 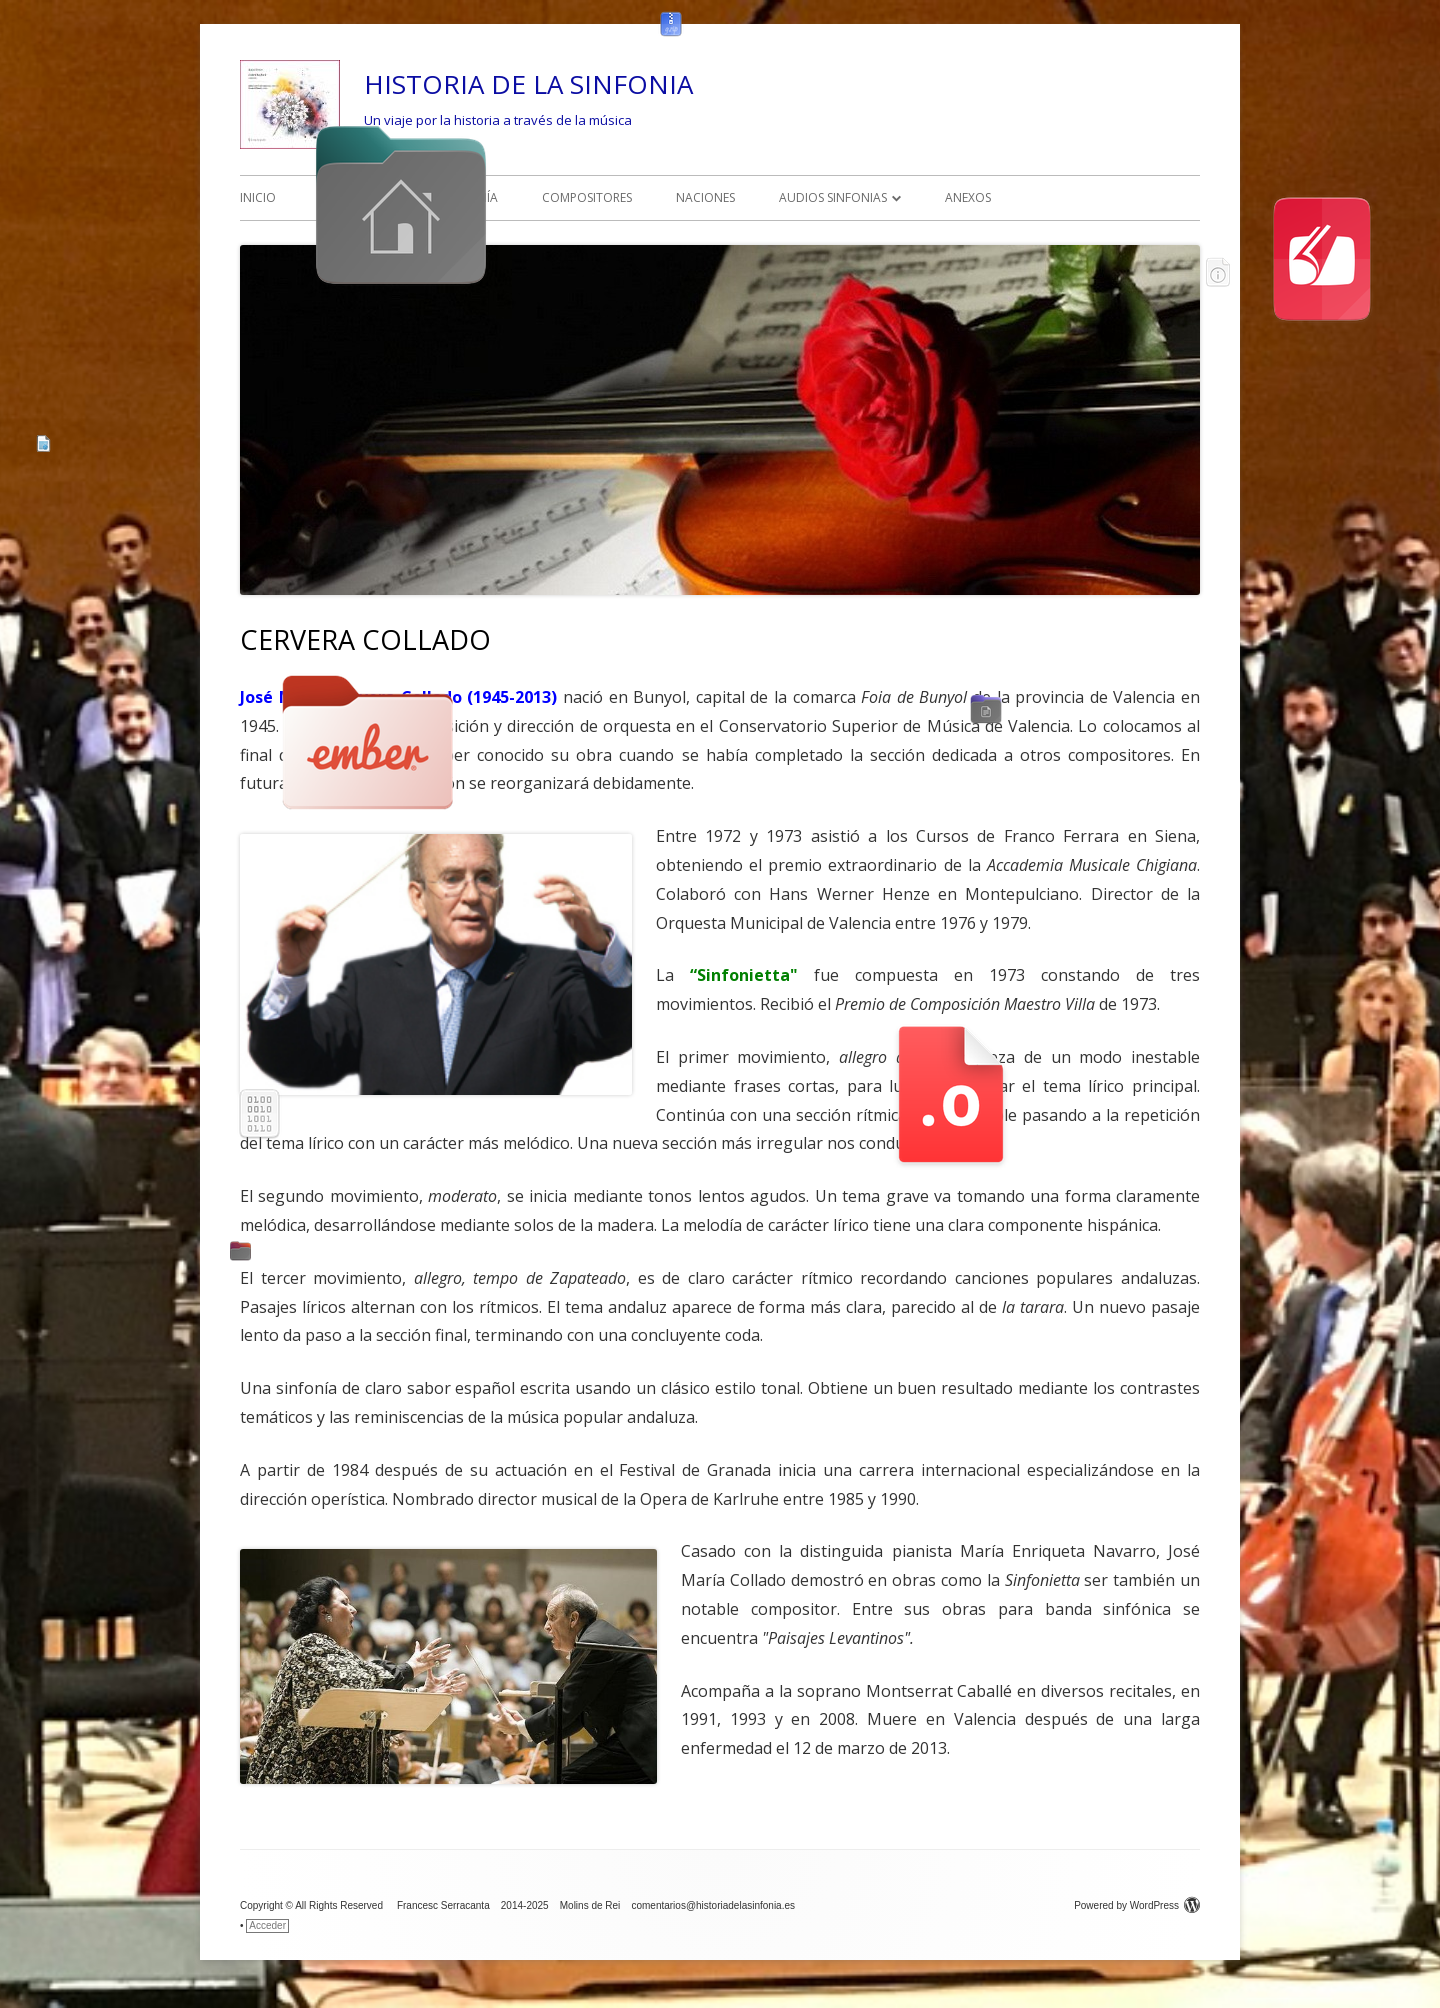 I want to click on access your home folder or personal files, so click(x=401, y=205).